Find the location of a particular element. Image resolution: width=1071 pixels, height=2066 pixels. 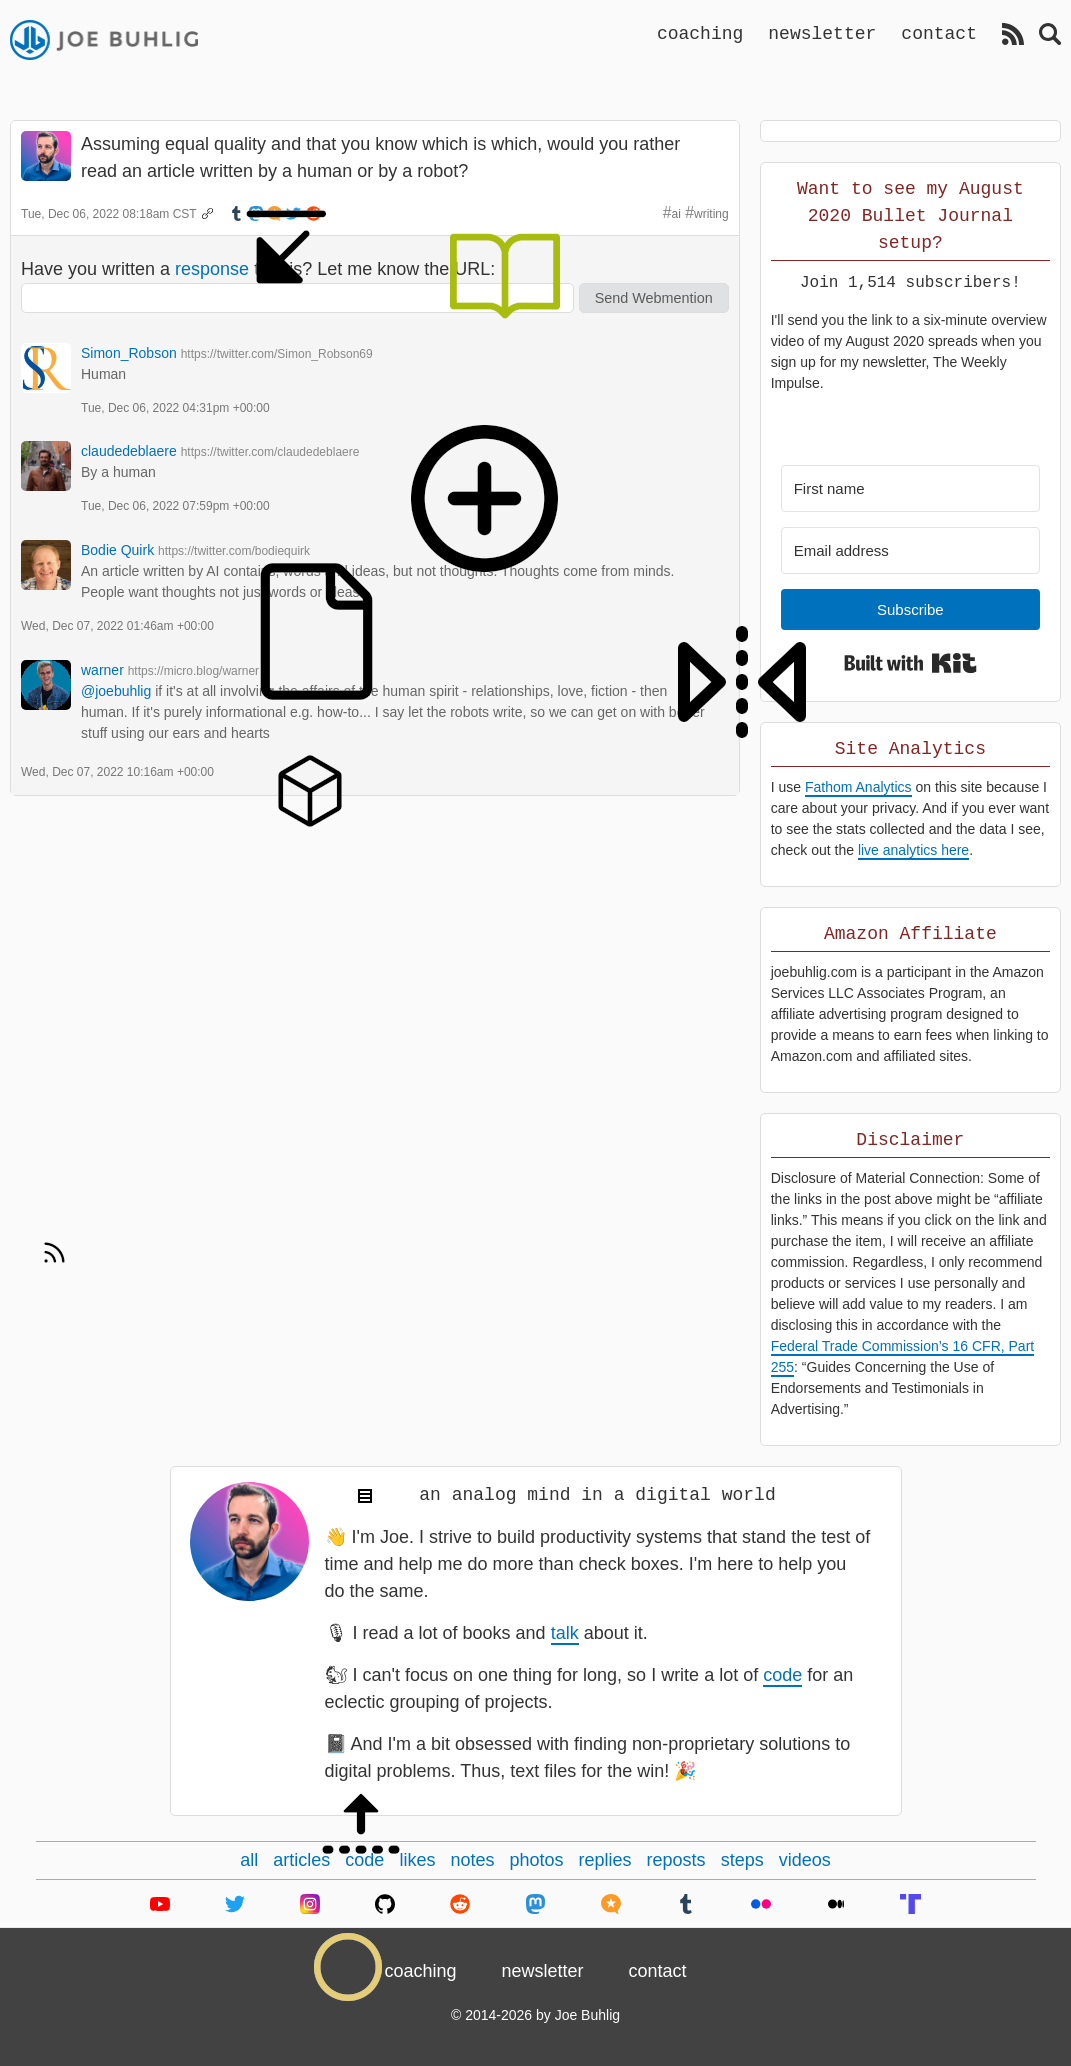

move content to bottom-left corner is located at coordinates (283, 247).